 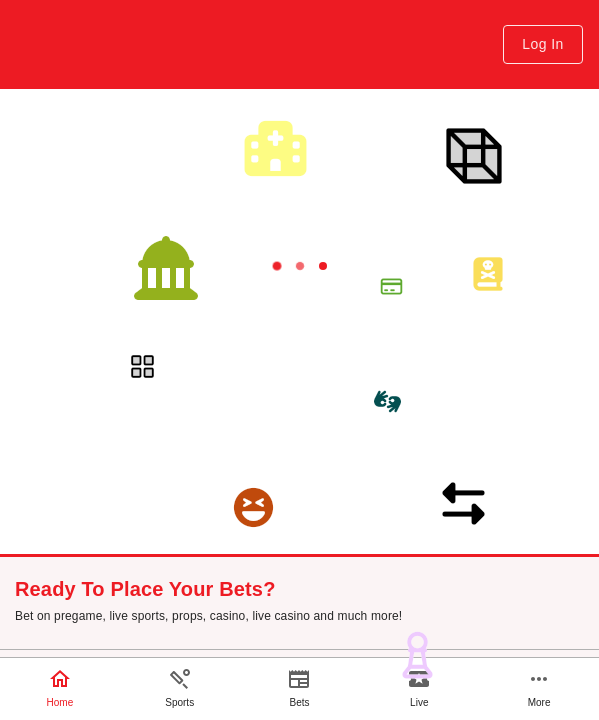 I want to click on access dark mode or spooky theme settings, so click(x=488, y=274).